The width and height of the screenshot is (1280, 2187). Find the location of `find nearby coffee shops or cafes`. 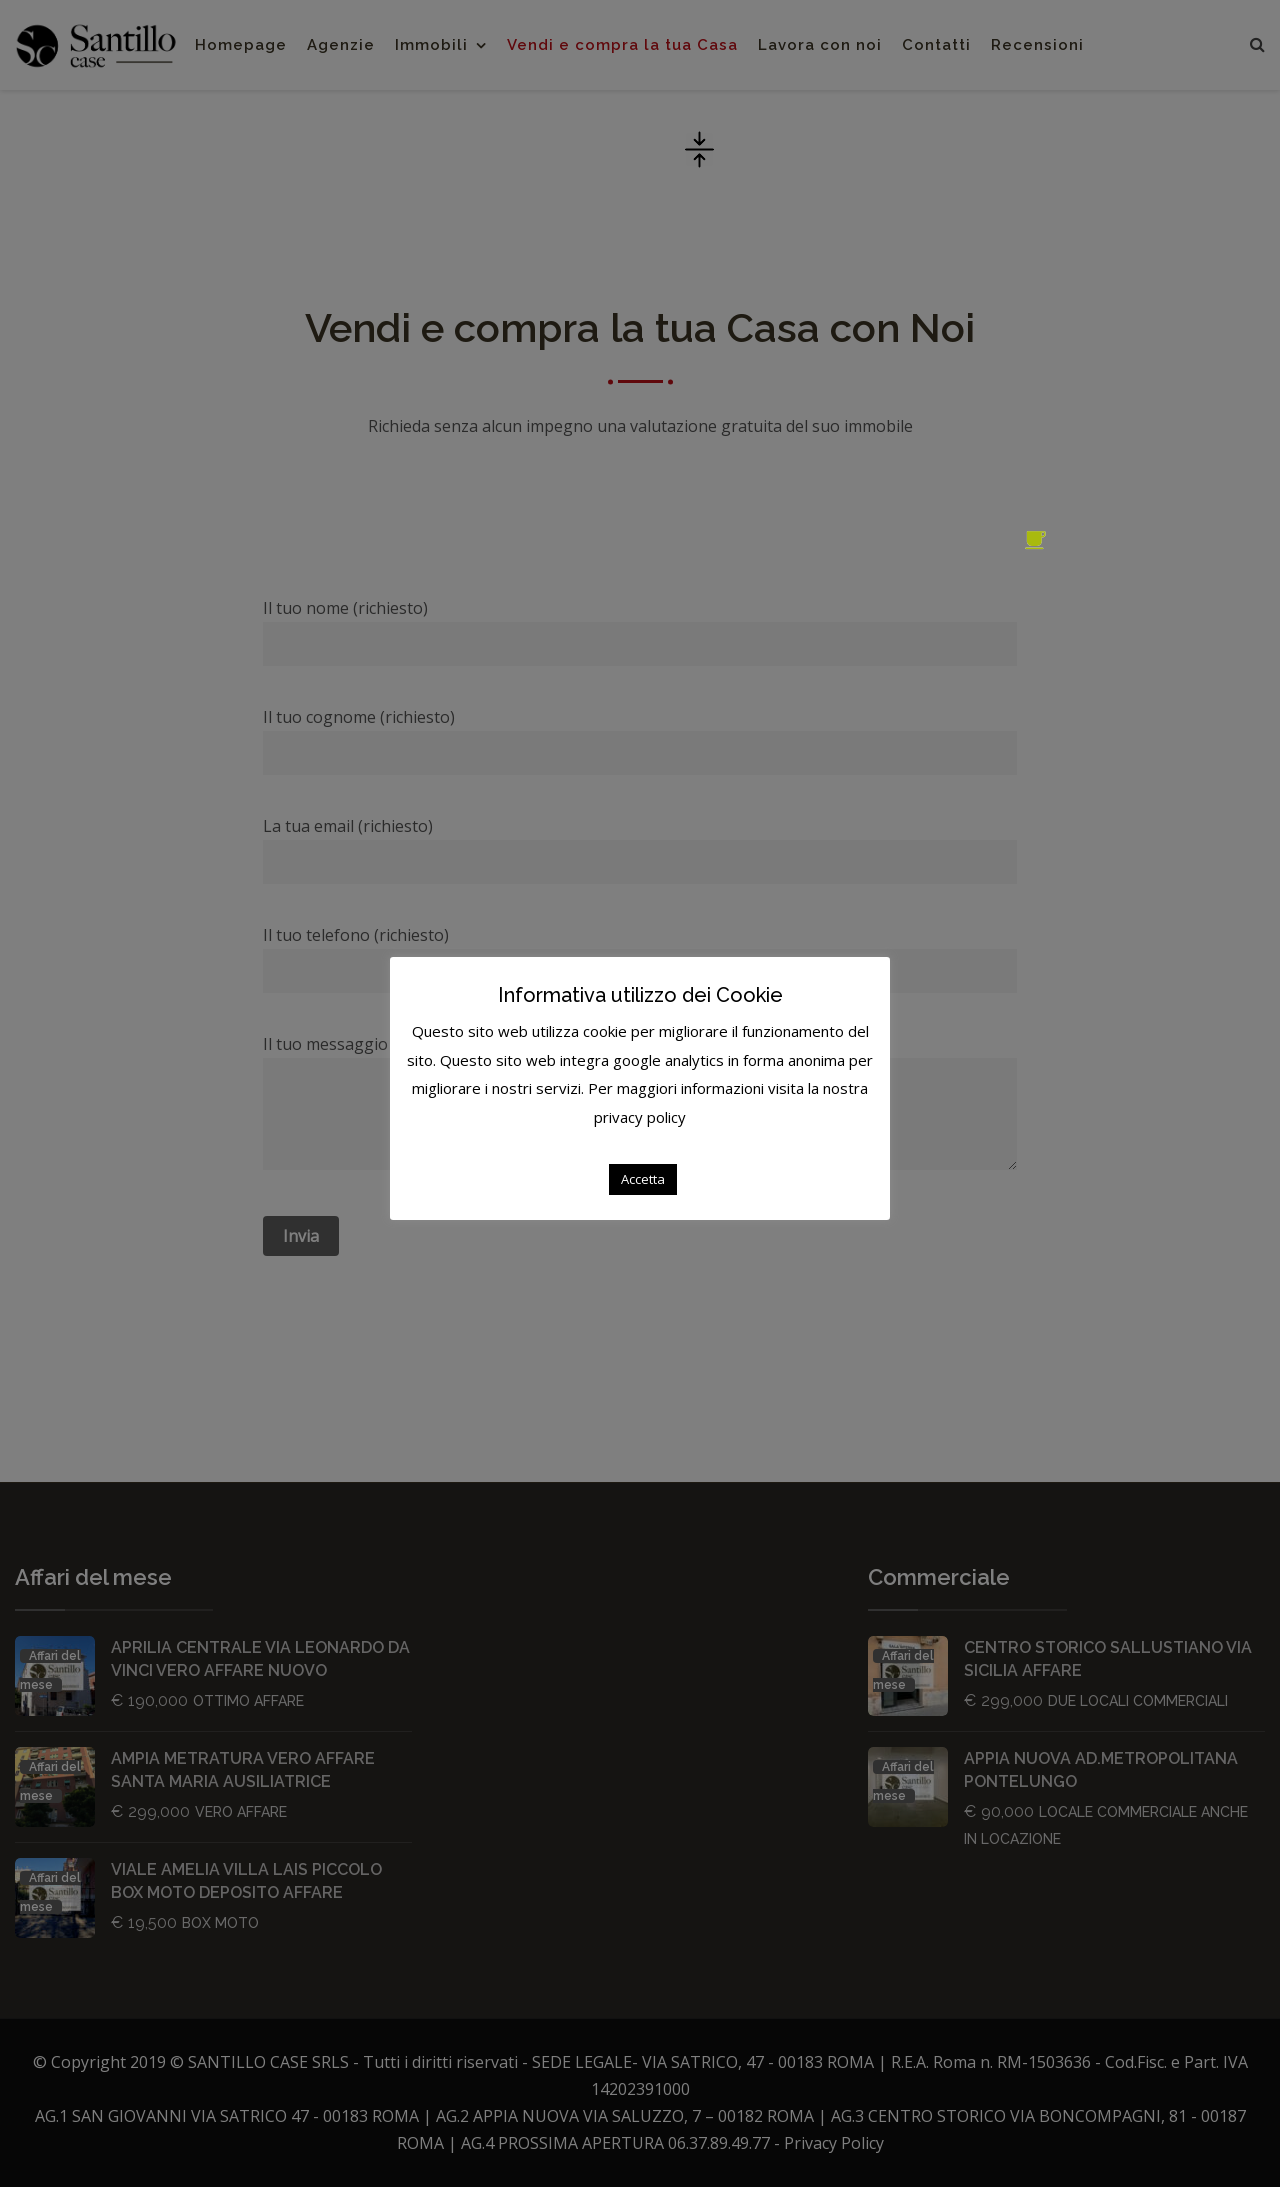

find nearby coffee shops or cafes is located at coordinates (1035, 540).